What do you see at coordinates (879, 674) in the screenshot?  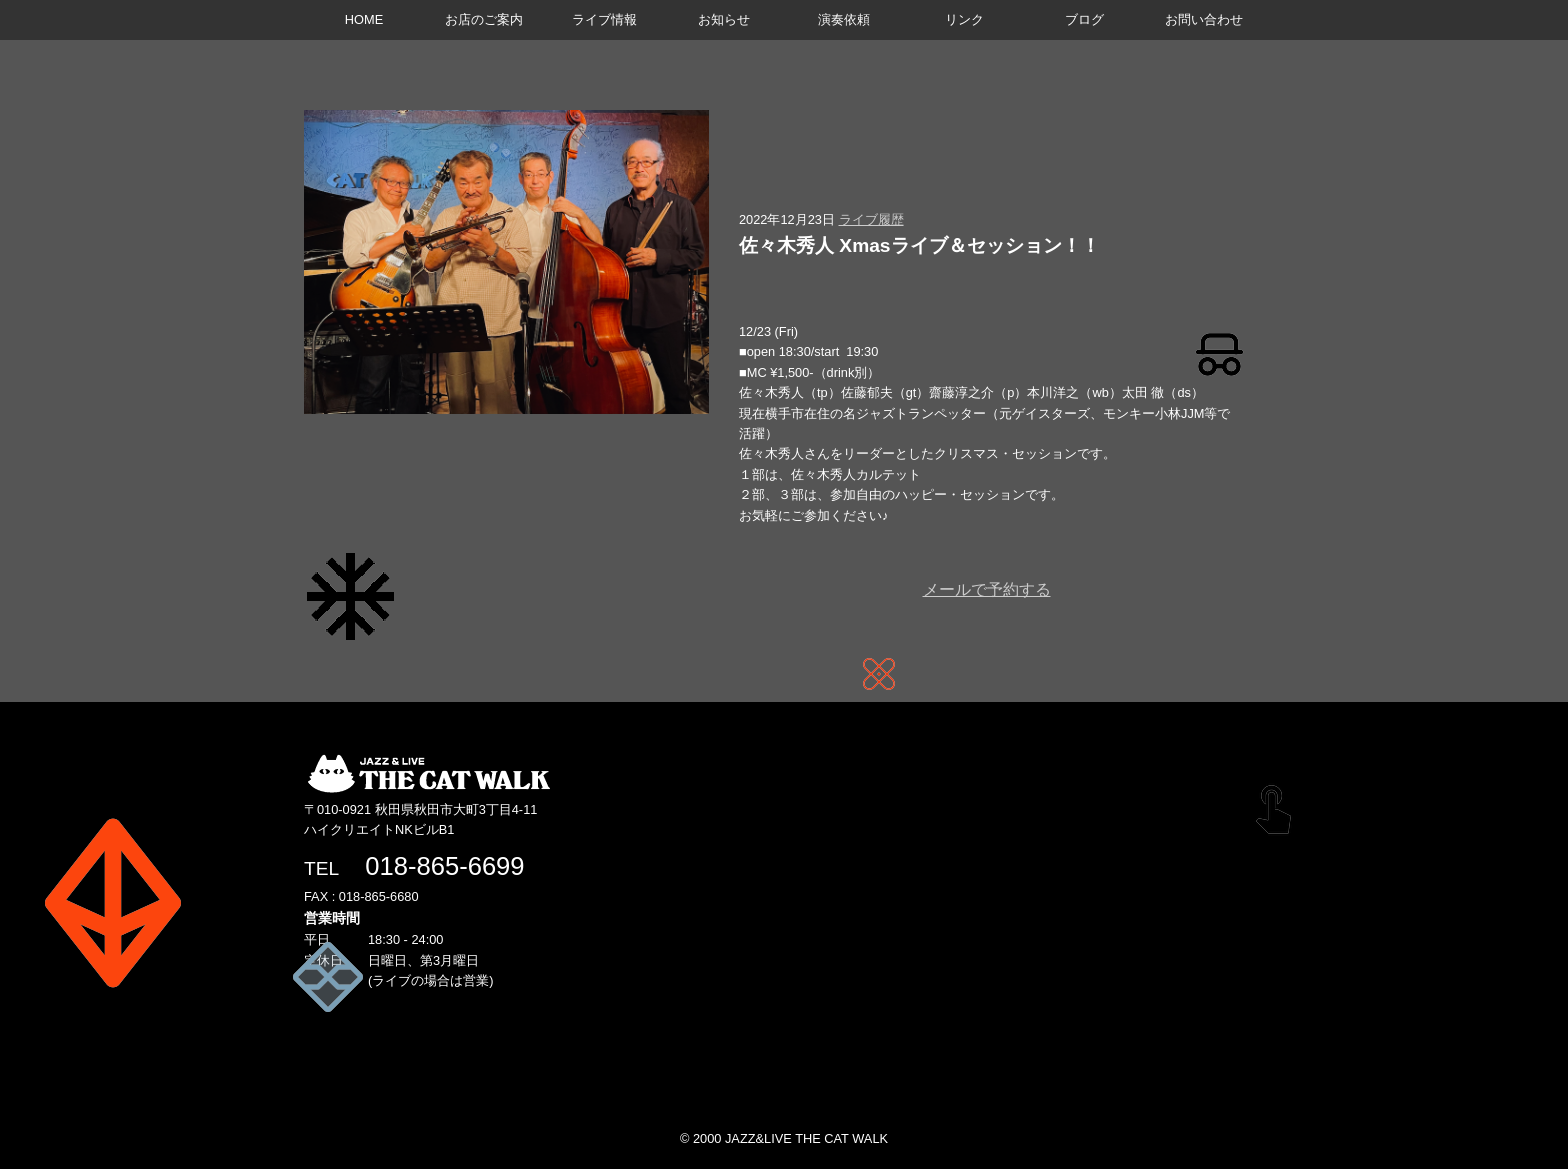 I see `access first aid or medical help resources` at bounding box center [879, 674].